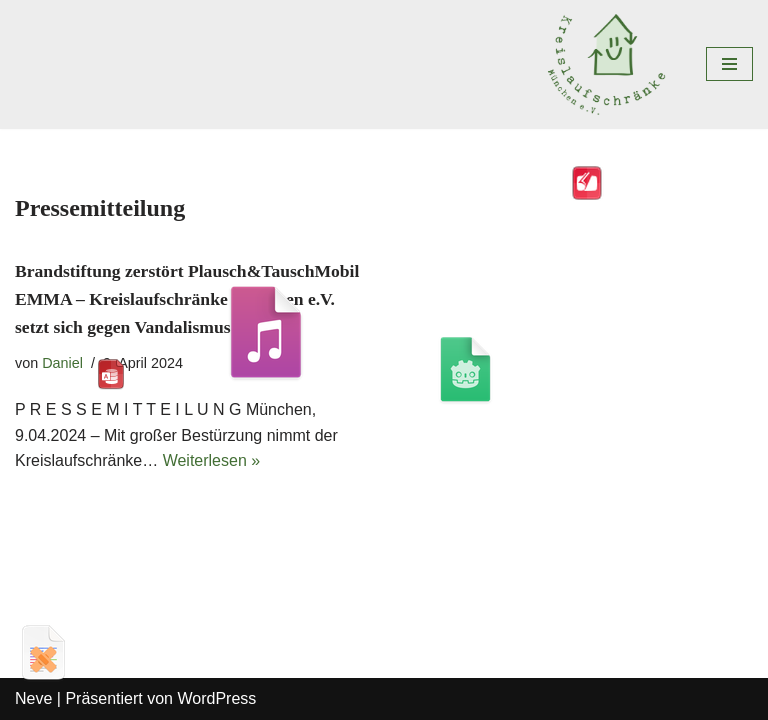 The image size is (768, 720). What do you see at coordinates (587, 183) in the screenshot?
I see `open an eps vector file` at bounding box center [587, 183].